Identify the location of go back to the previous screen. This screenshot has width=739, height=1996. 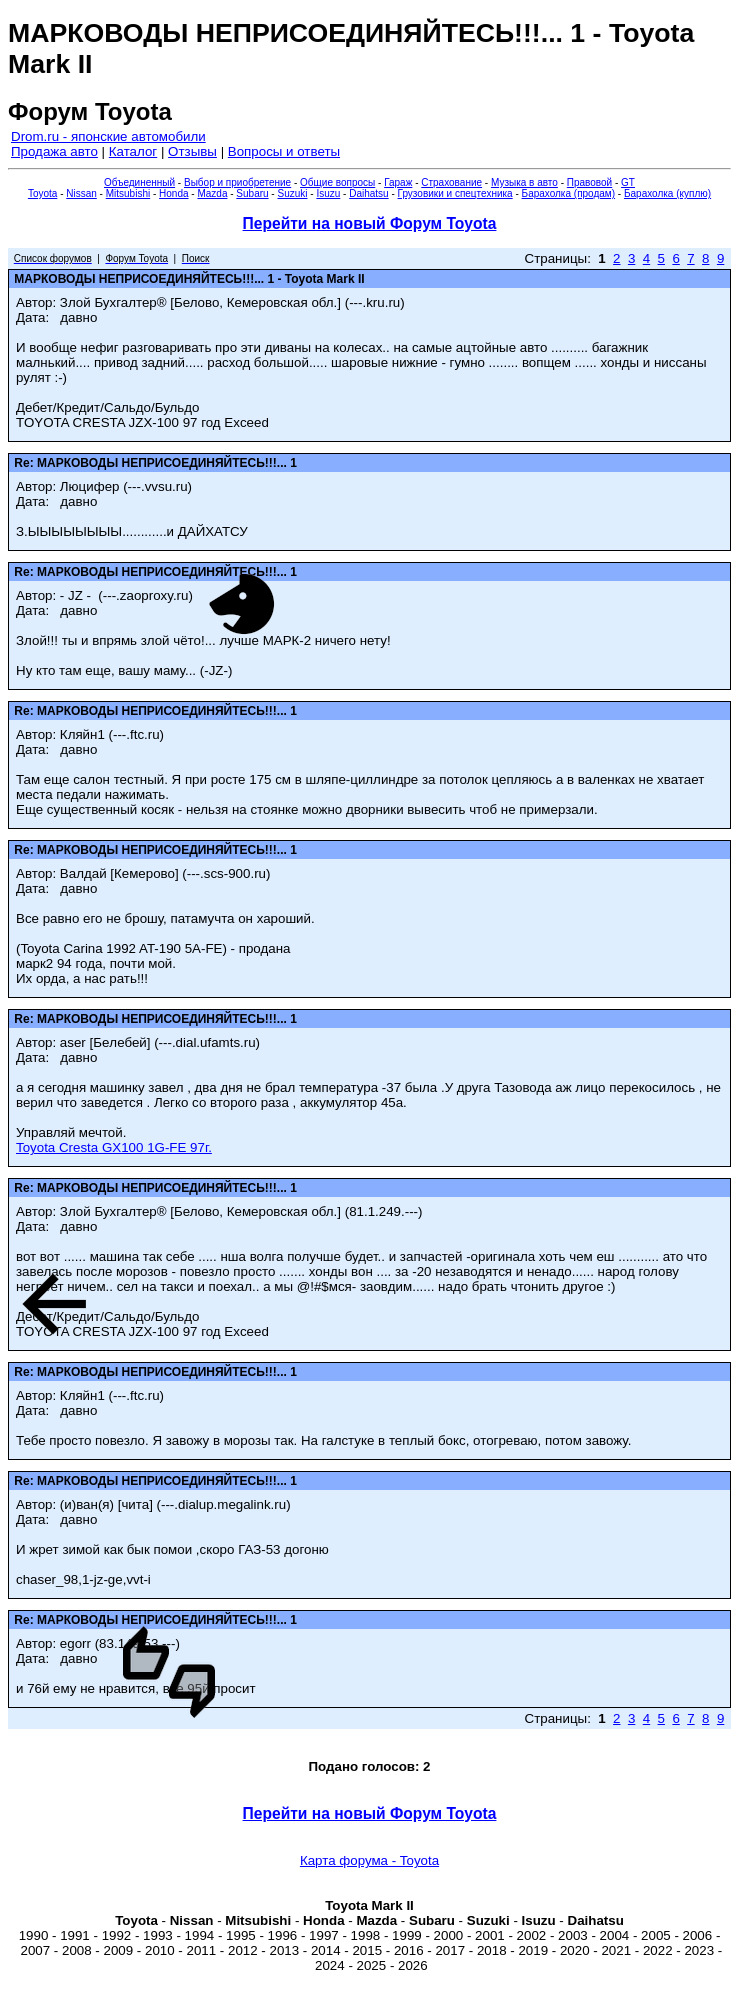
(55, 1304).